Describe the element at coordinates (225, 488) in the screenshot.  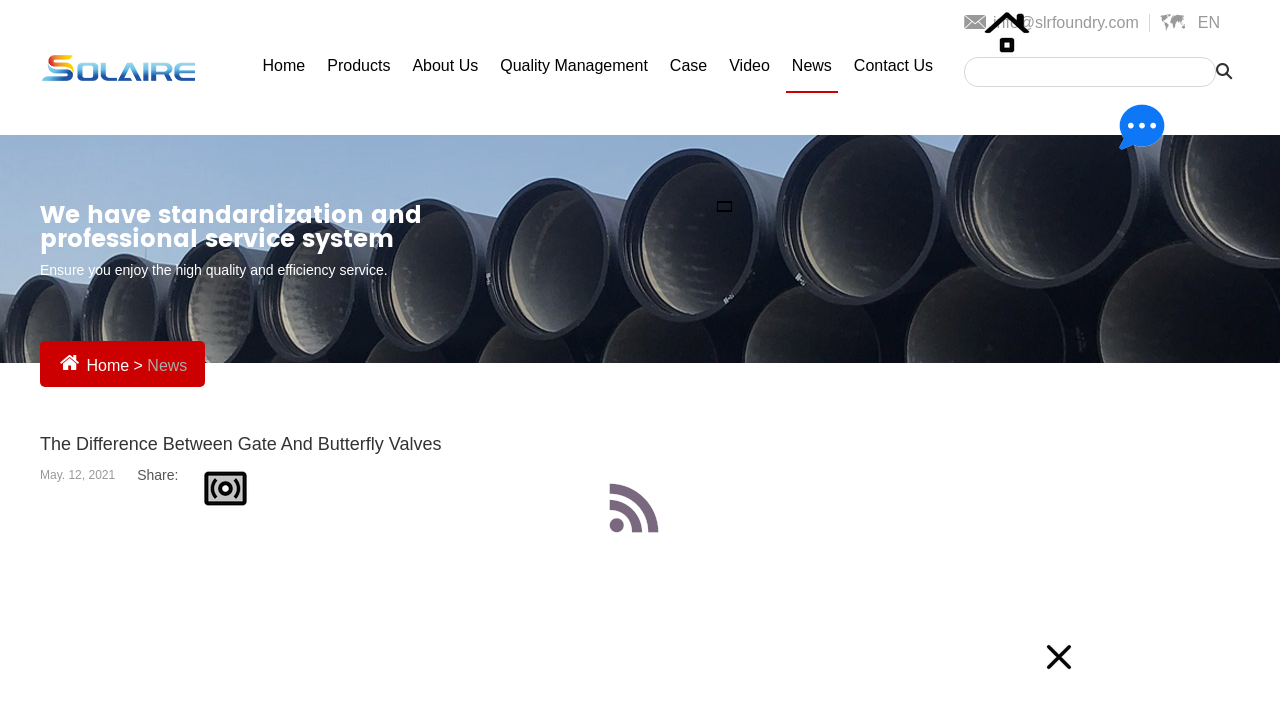
I see `enable surround sound audio output` at that location.